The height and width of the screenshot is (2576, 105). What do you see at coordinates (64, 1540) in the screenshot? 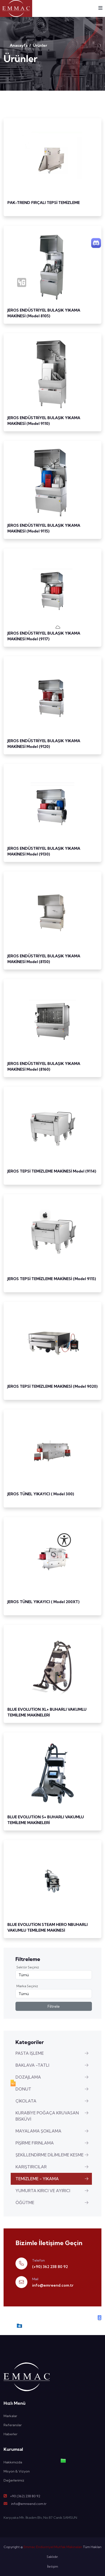
I see `access accessibility settings` at bounding box center [64, 1540].